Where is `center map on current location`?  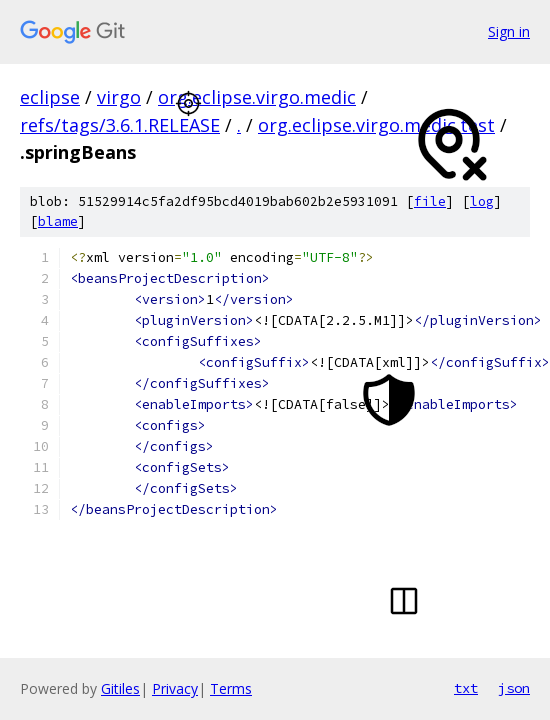
center map on current location is located at coordinates (188, 103).